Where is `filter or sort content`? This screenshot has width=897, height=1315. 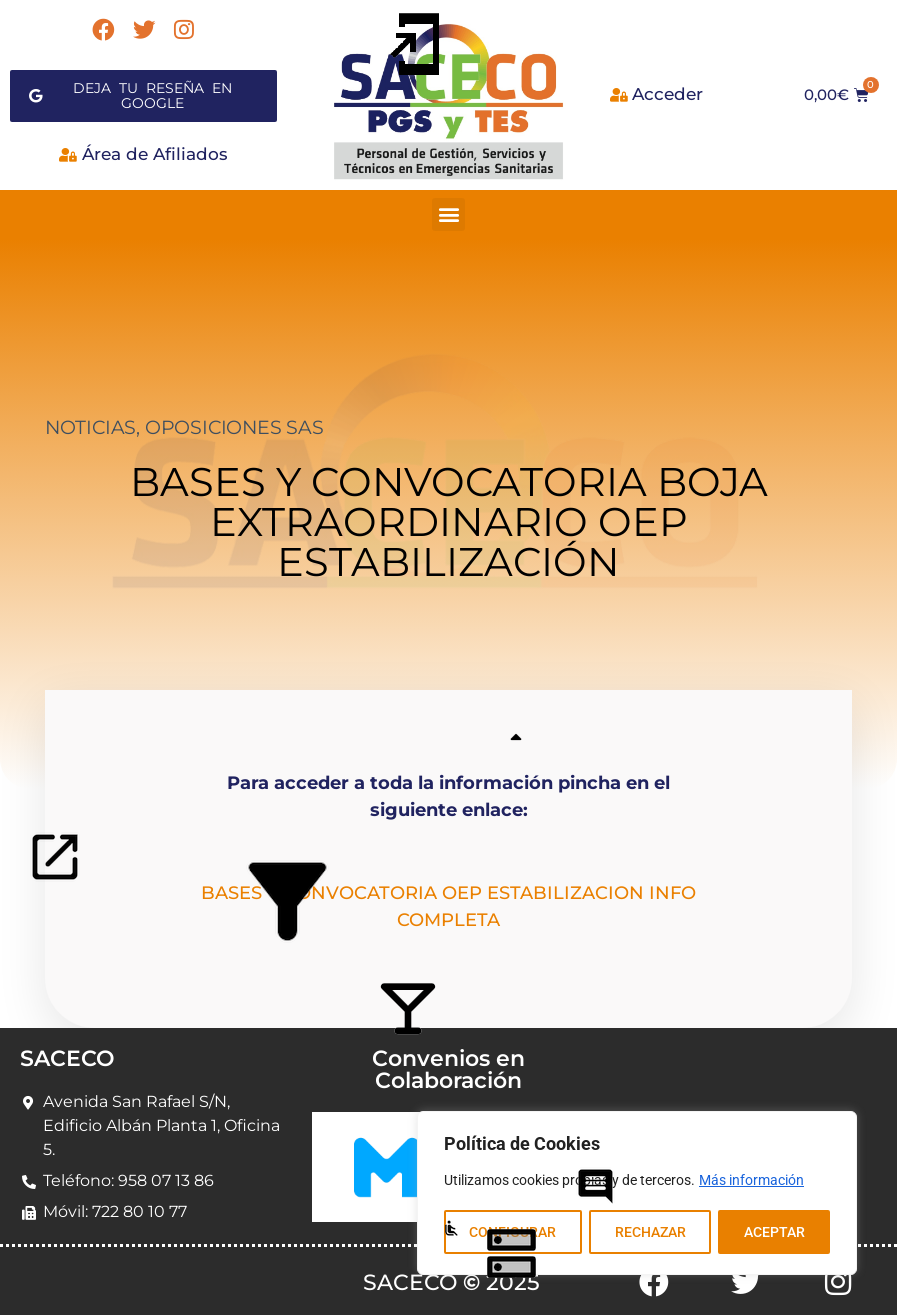
filter or sort content is located at coordinates (287, 901).